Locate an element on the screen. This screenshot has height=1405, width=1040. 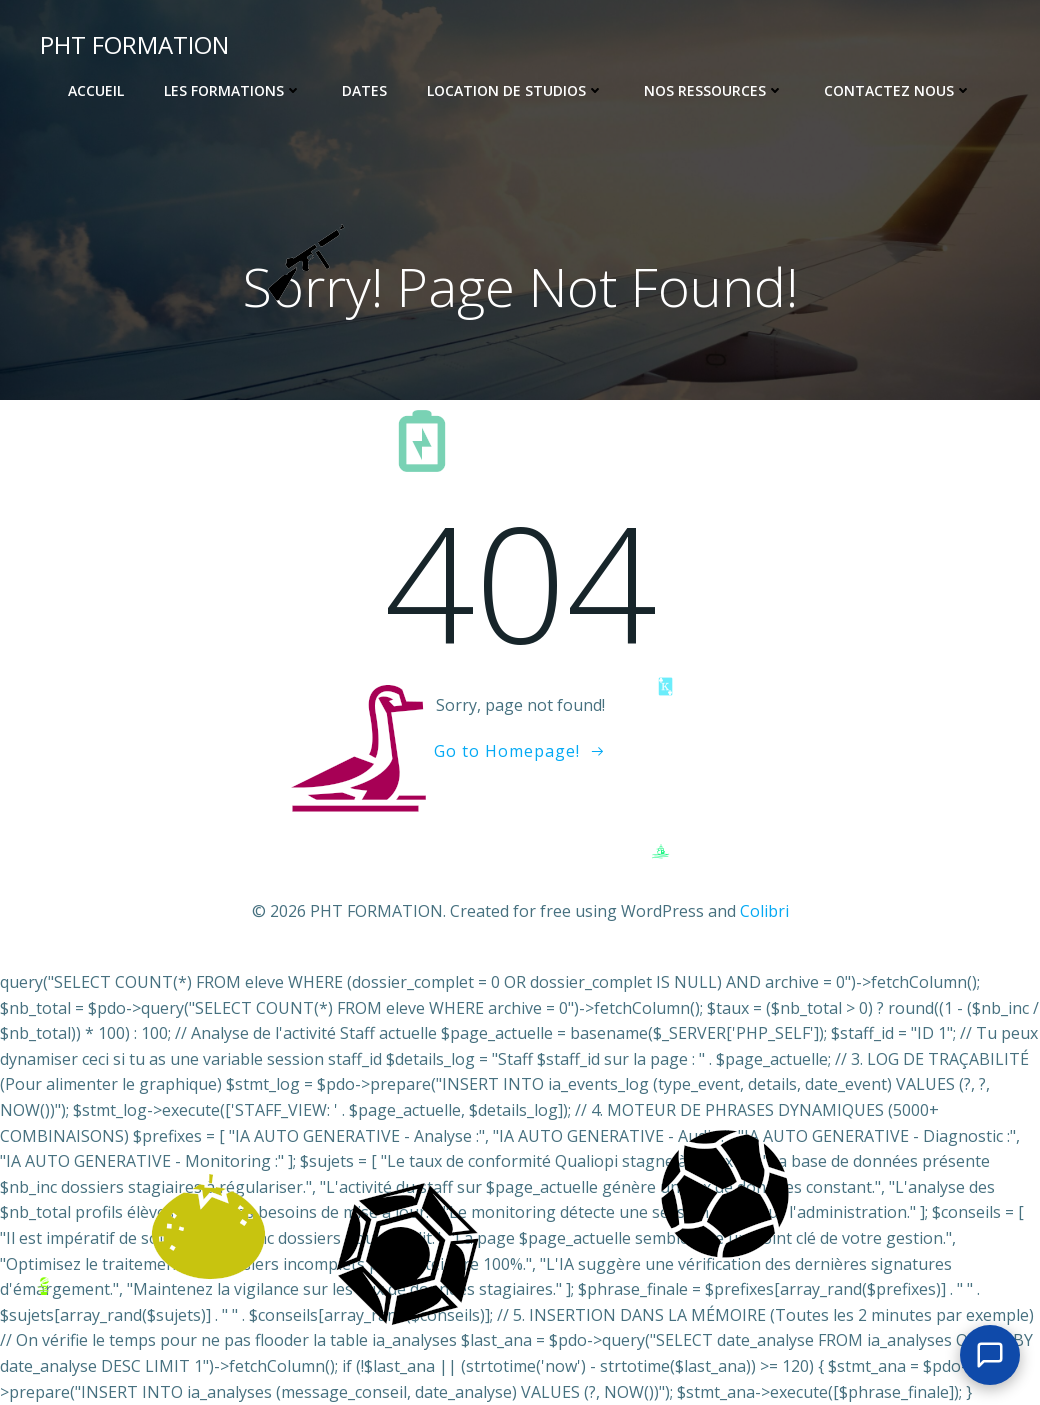
canadian goose character or wildlife element is located at coordinates (357, 748).